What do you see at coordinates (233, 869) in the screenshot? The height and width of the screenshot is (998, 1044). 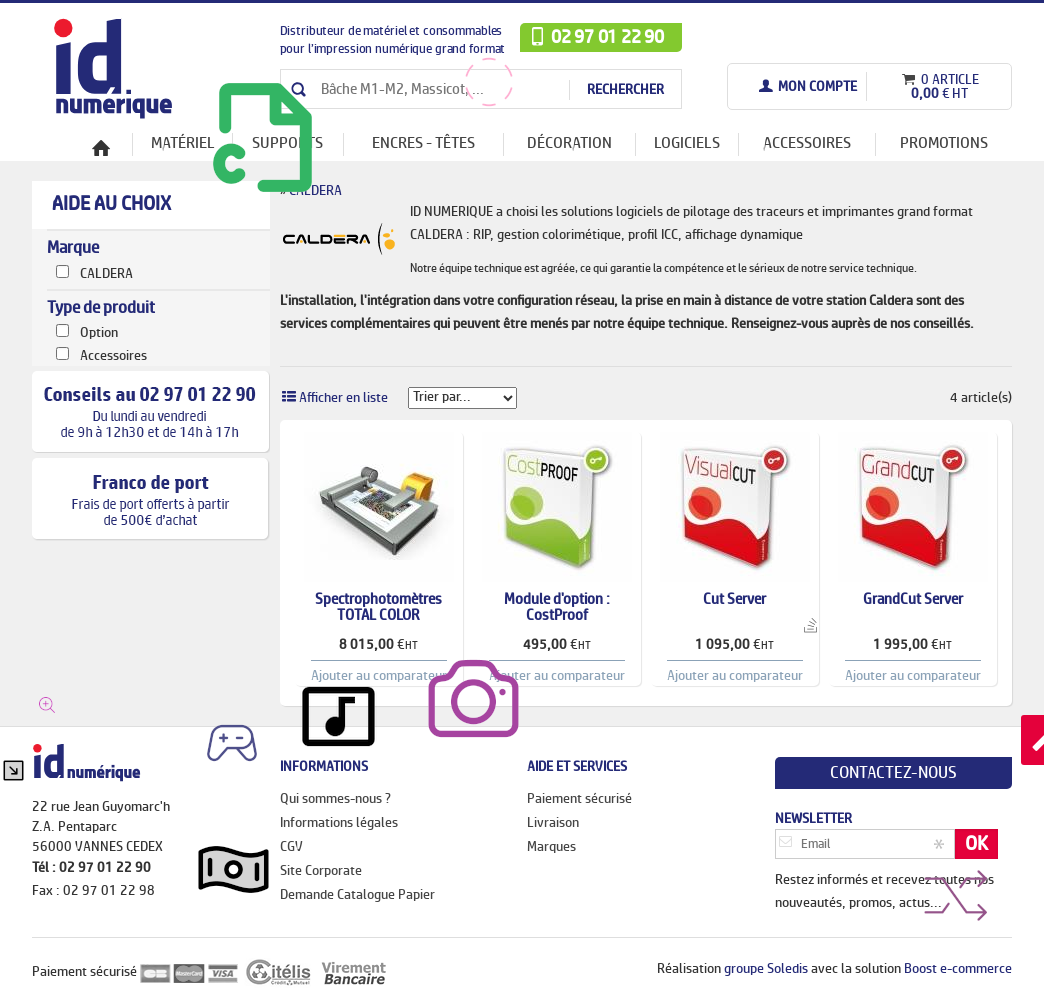 I see `view payment or transaction details` at bounding box center [233, 869].